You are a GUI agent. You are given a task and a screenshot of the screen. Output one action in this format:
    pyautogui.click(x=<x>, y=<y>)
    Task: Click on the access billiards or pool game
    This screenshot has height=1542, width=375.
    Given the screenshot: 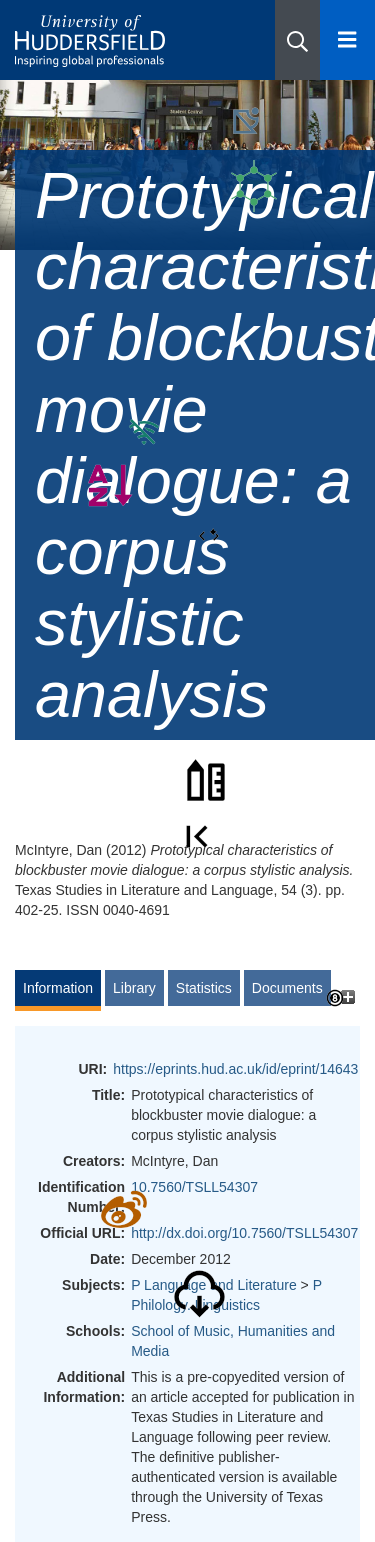 What is the action you would take?
    pyautogui.click(x=335, y=998)
    